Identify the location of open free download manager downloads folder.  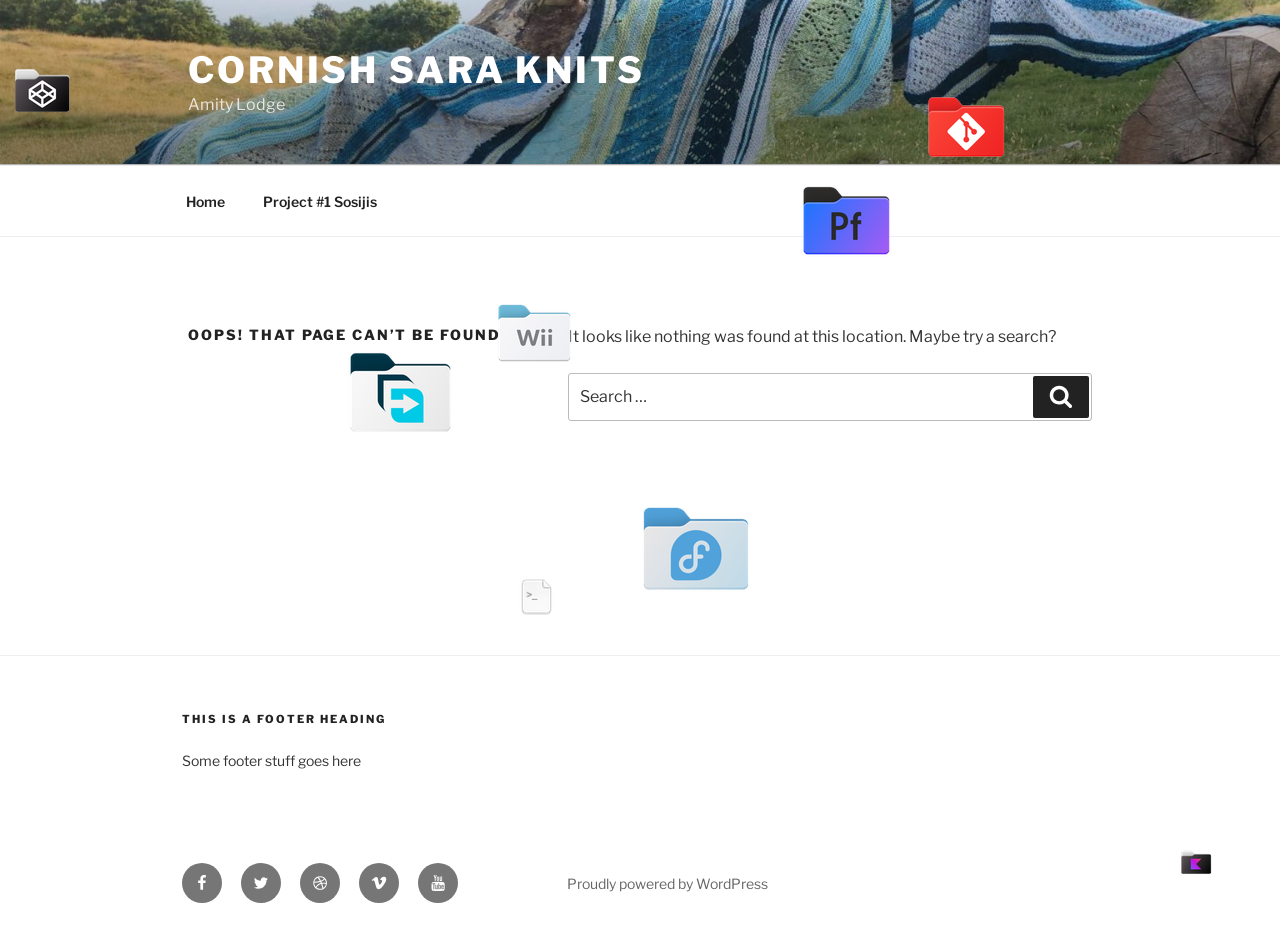
(400, 395).